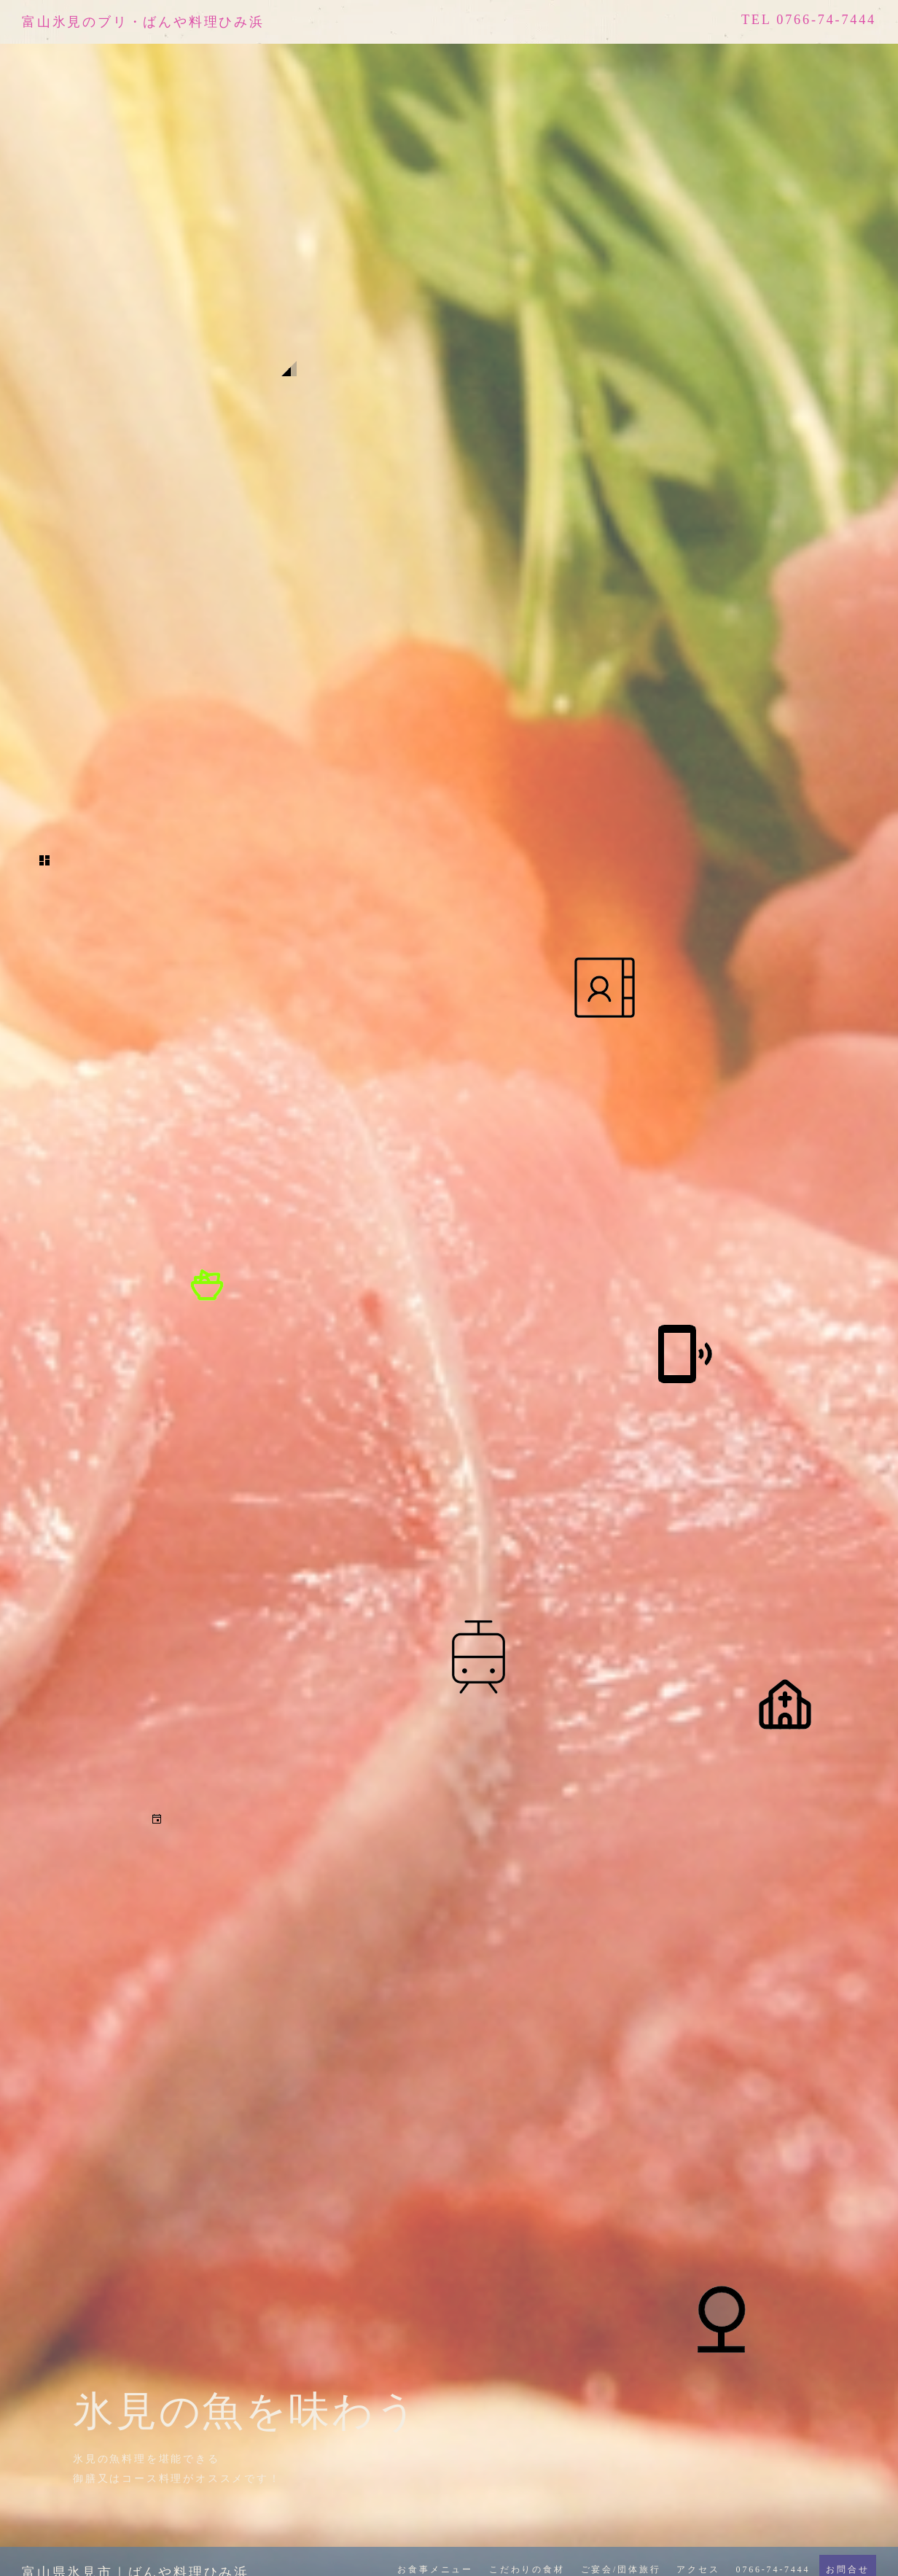  I want to click on incoming call or notification on mobile device, so click(685, 1354).